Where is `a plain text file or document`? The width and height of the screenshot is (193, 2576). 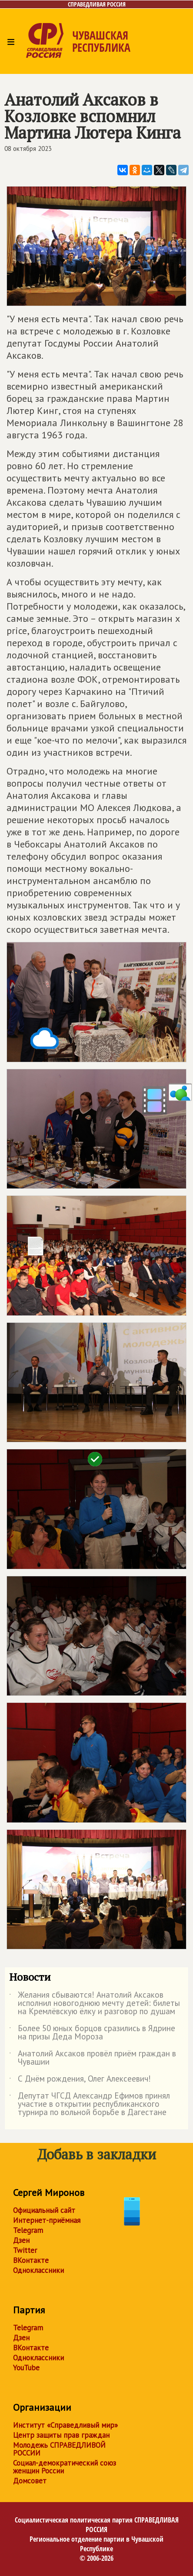
a plain text file or document is located at coordinates (36, 1246).